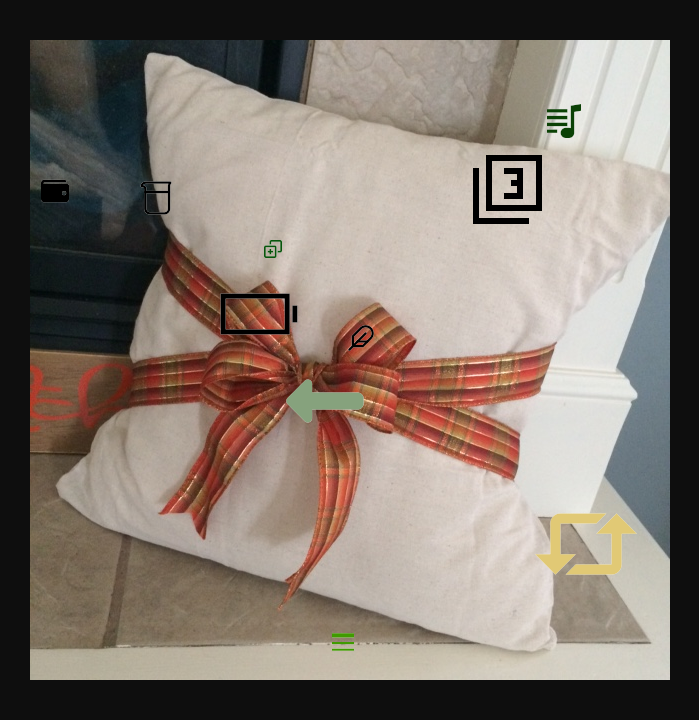 This screenshot has height=720, width=699. I want to click on view your music playlist, so click(564, 121).